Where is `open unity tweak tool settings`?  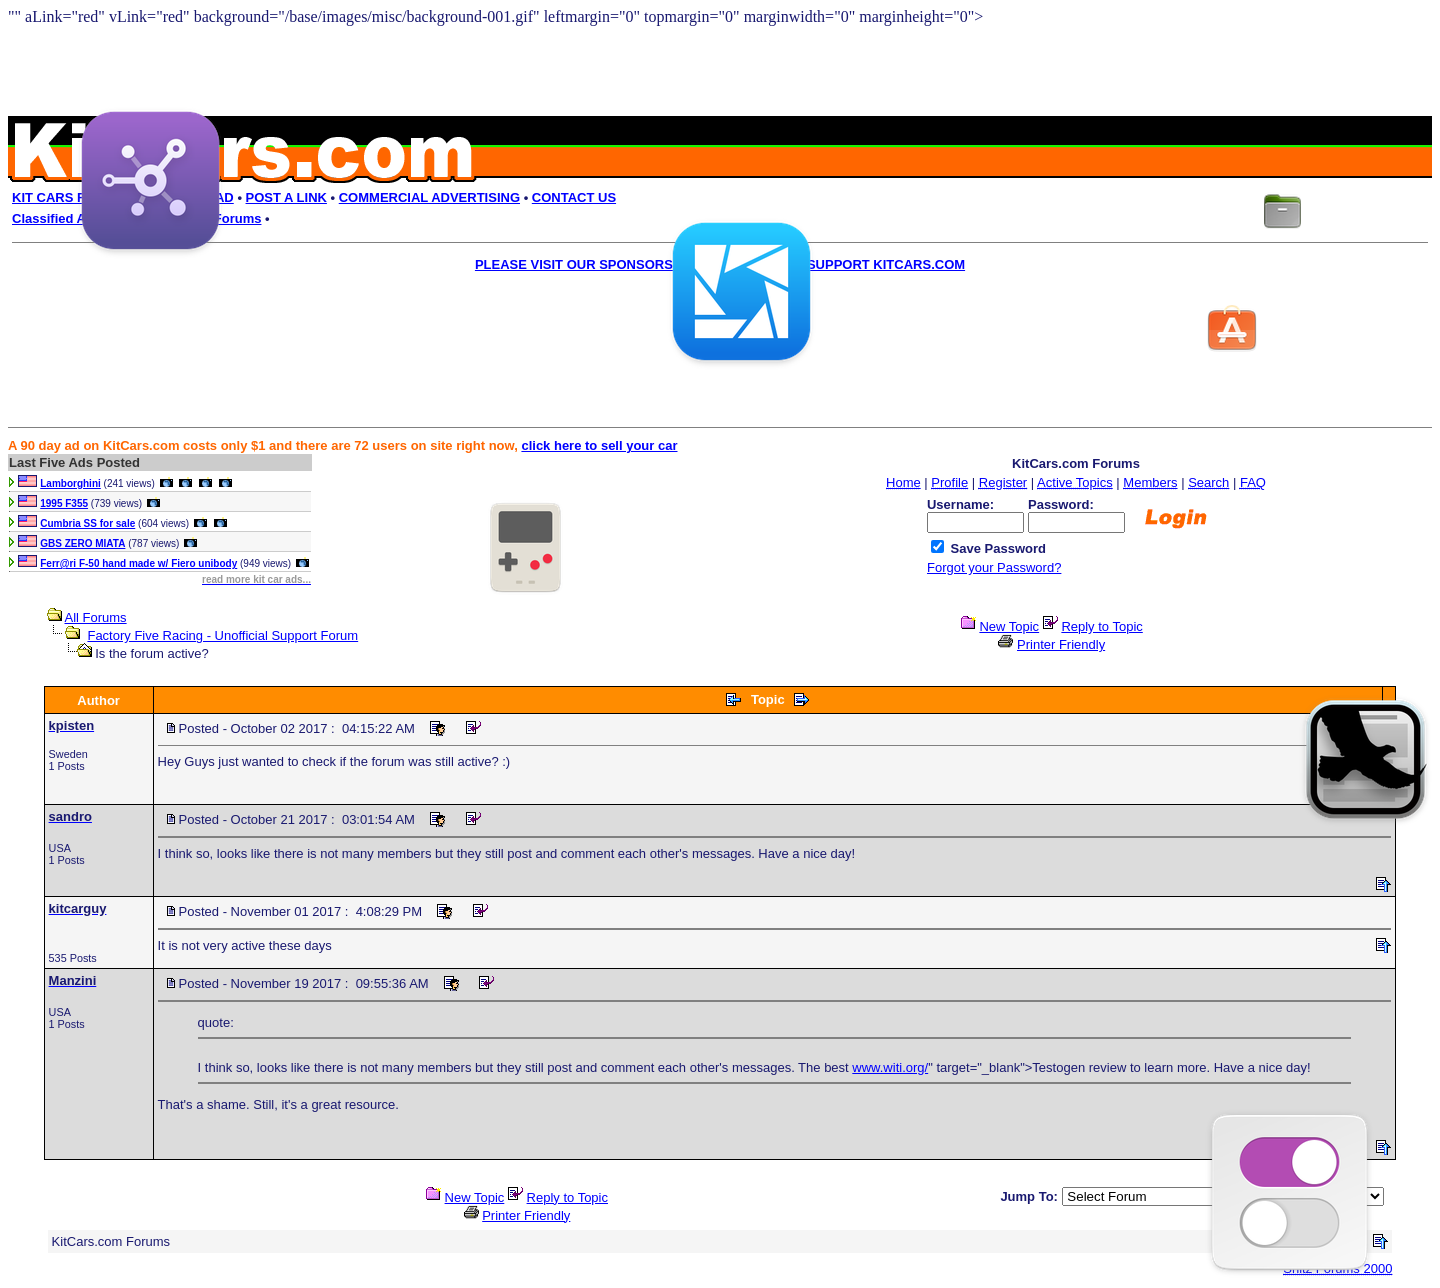 open unity tweak tool settings is located at coordinates (1289, 1192).